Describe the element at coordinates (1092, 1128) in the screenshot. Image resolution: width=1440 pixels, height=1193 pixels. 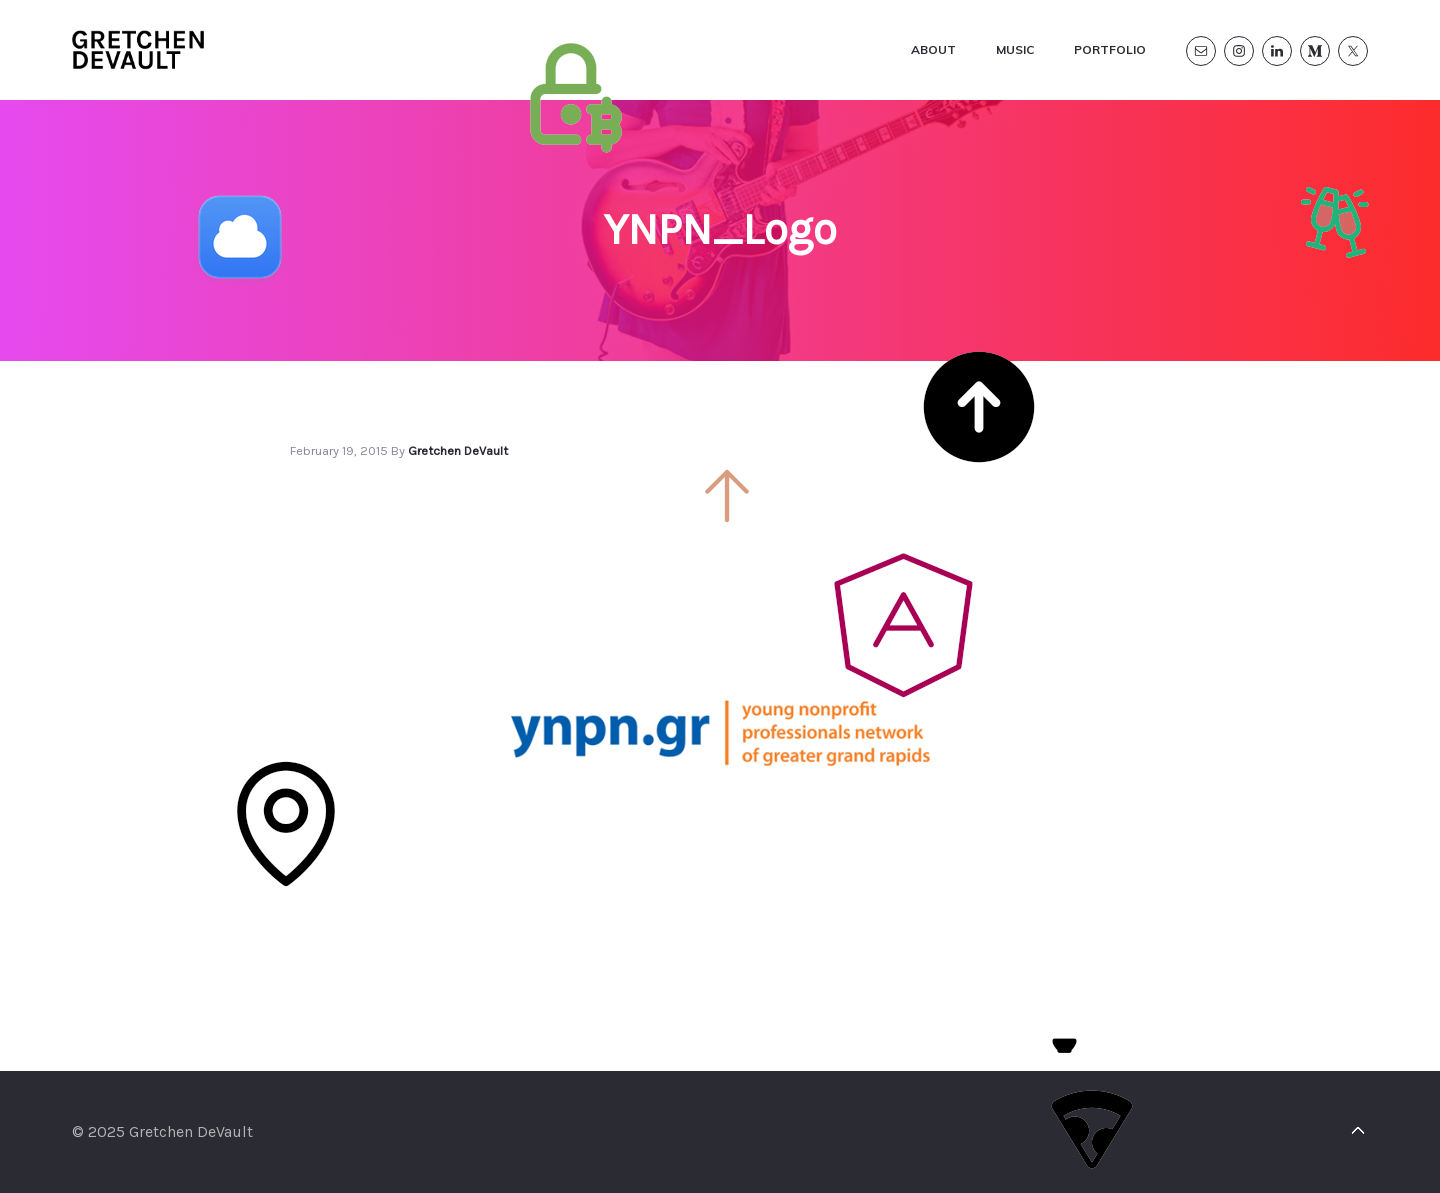
I see `order food or pizza delivery` at that location.